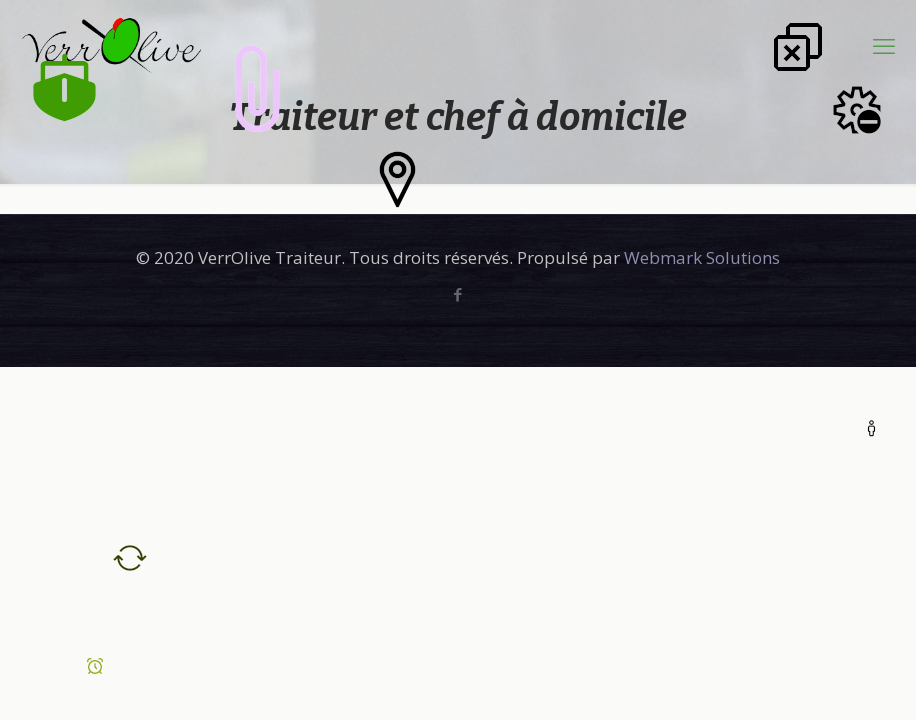  Describe the element at coordinates (798, 47) in the screenshot. I see `close all open tabs or windows` at that location.